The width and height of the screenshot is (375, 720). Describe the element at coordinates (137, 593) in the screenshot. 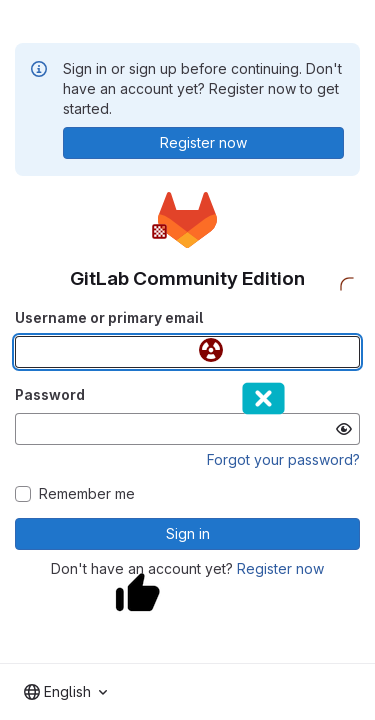

I see `like or upvote content` at that location.